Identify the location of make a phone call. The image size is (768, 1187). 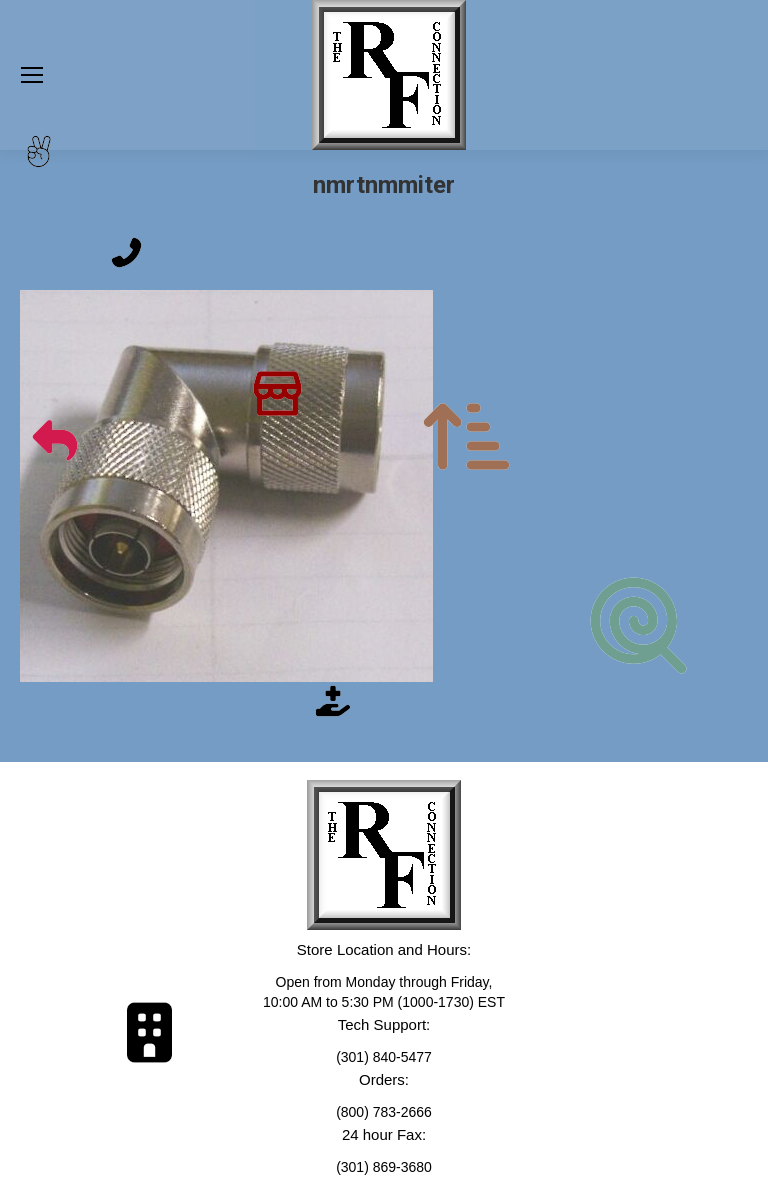
(126, 252).